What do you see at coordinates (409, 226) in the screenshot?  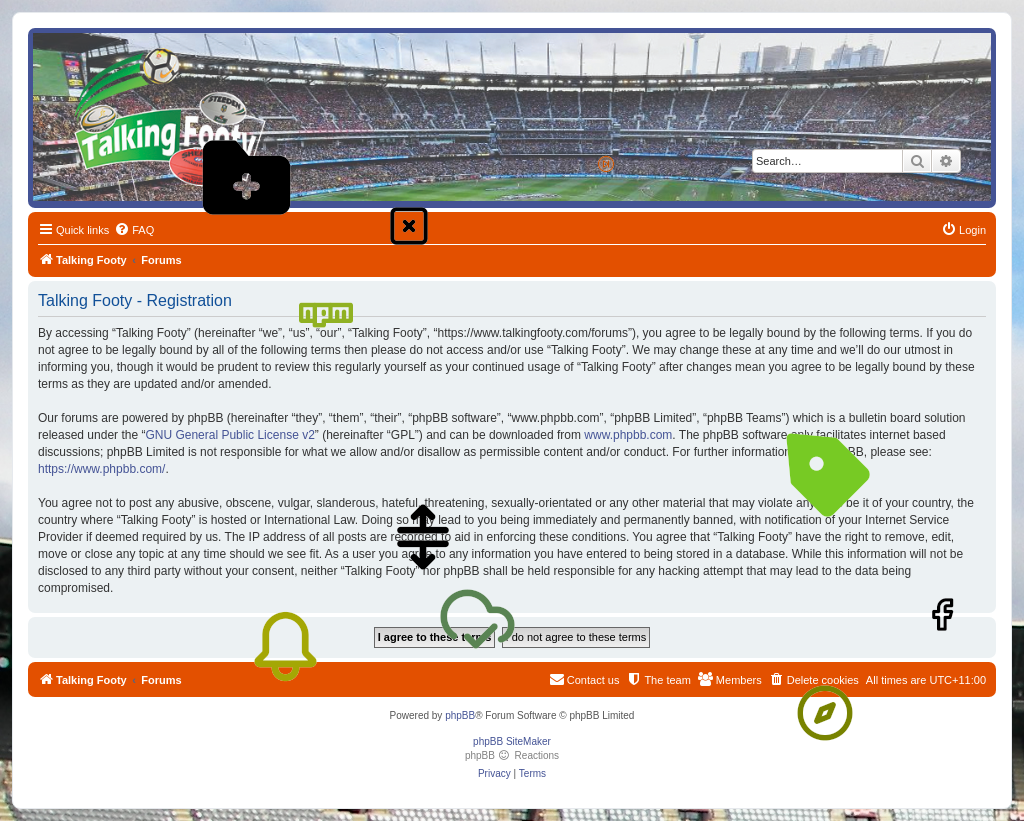 I see `close or dismiss a dialog box` at bounding box center [409, 226].